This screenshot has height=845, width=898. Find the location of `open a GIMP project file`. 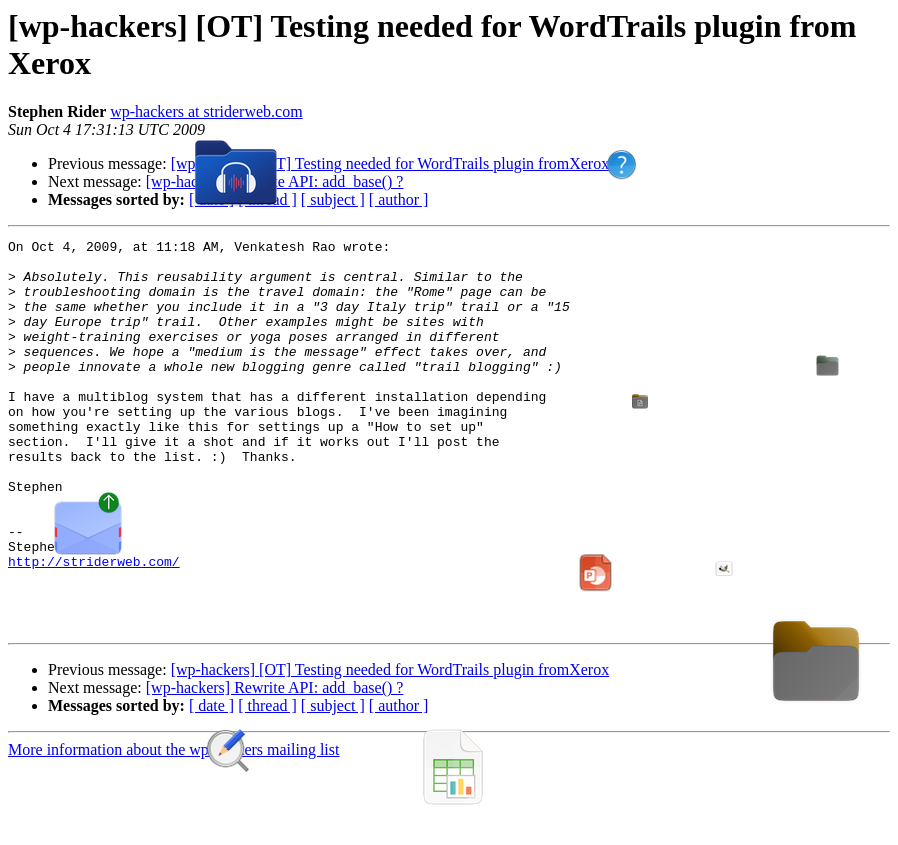

open a GIMP project file is located at coordinates (724, 568).